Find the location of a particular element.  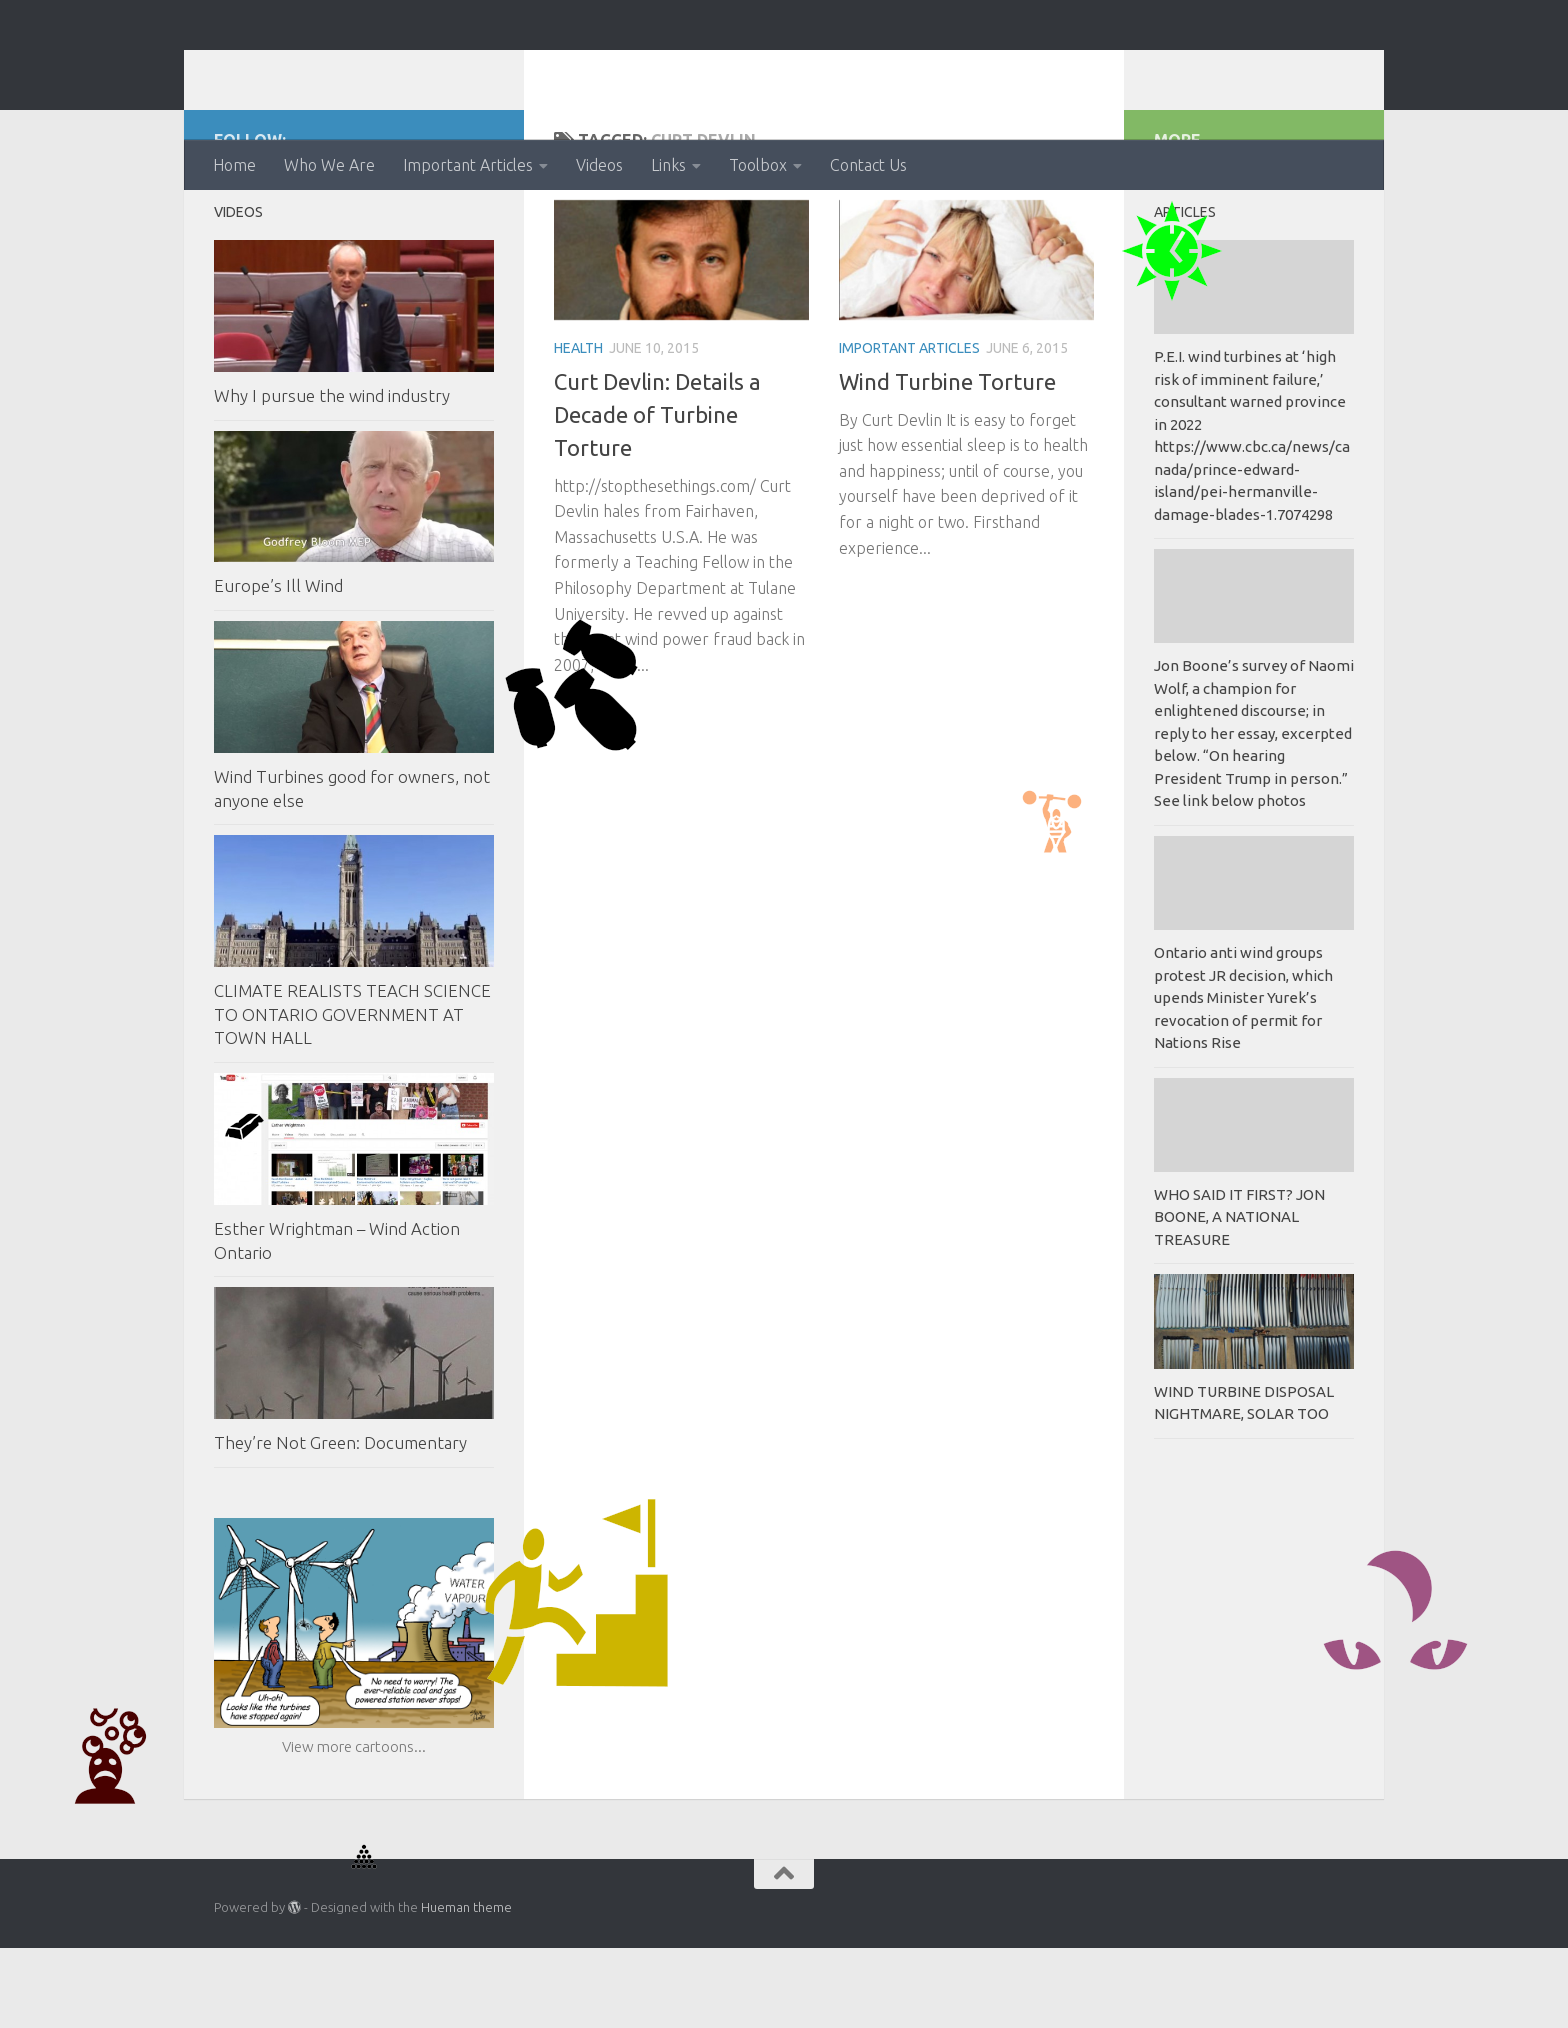

track progress toward a goal is located at coordinates (572, 1591).